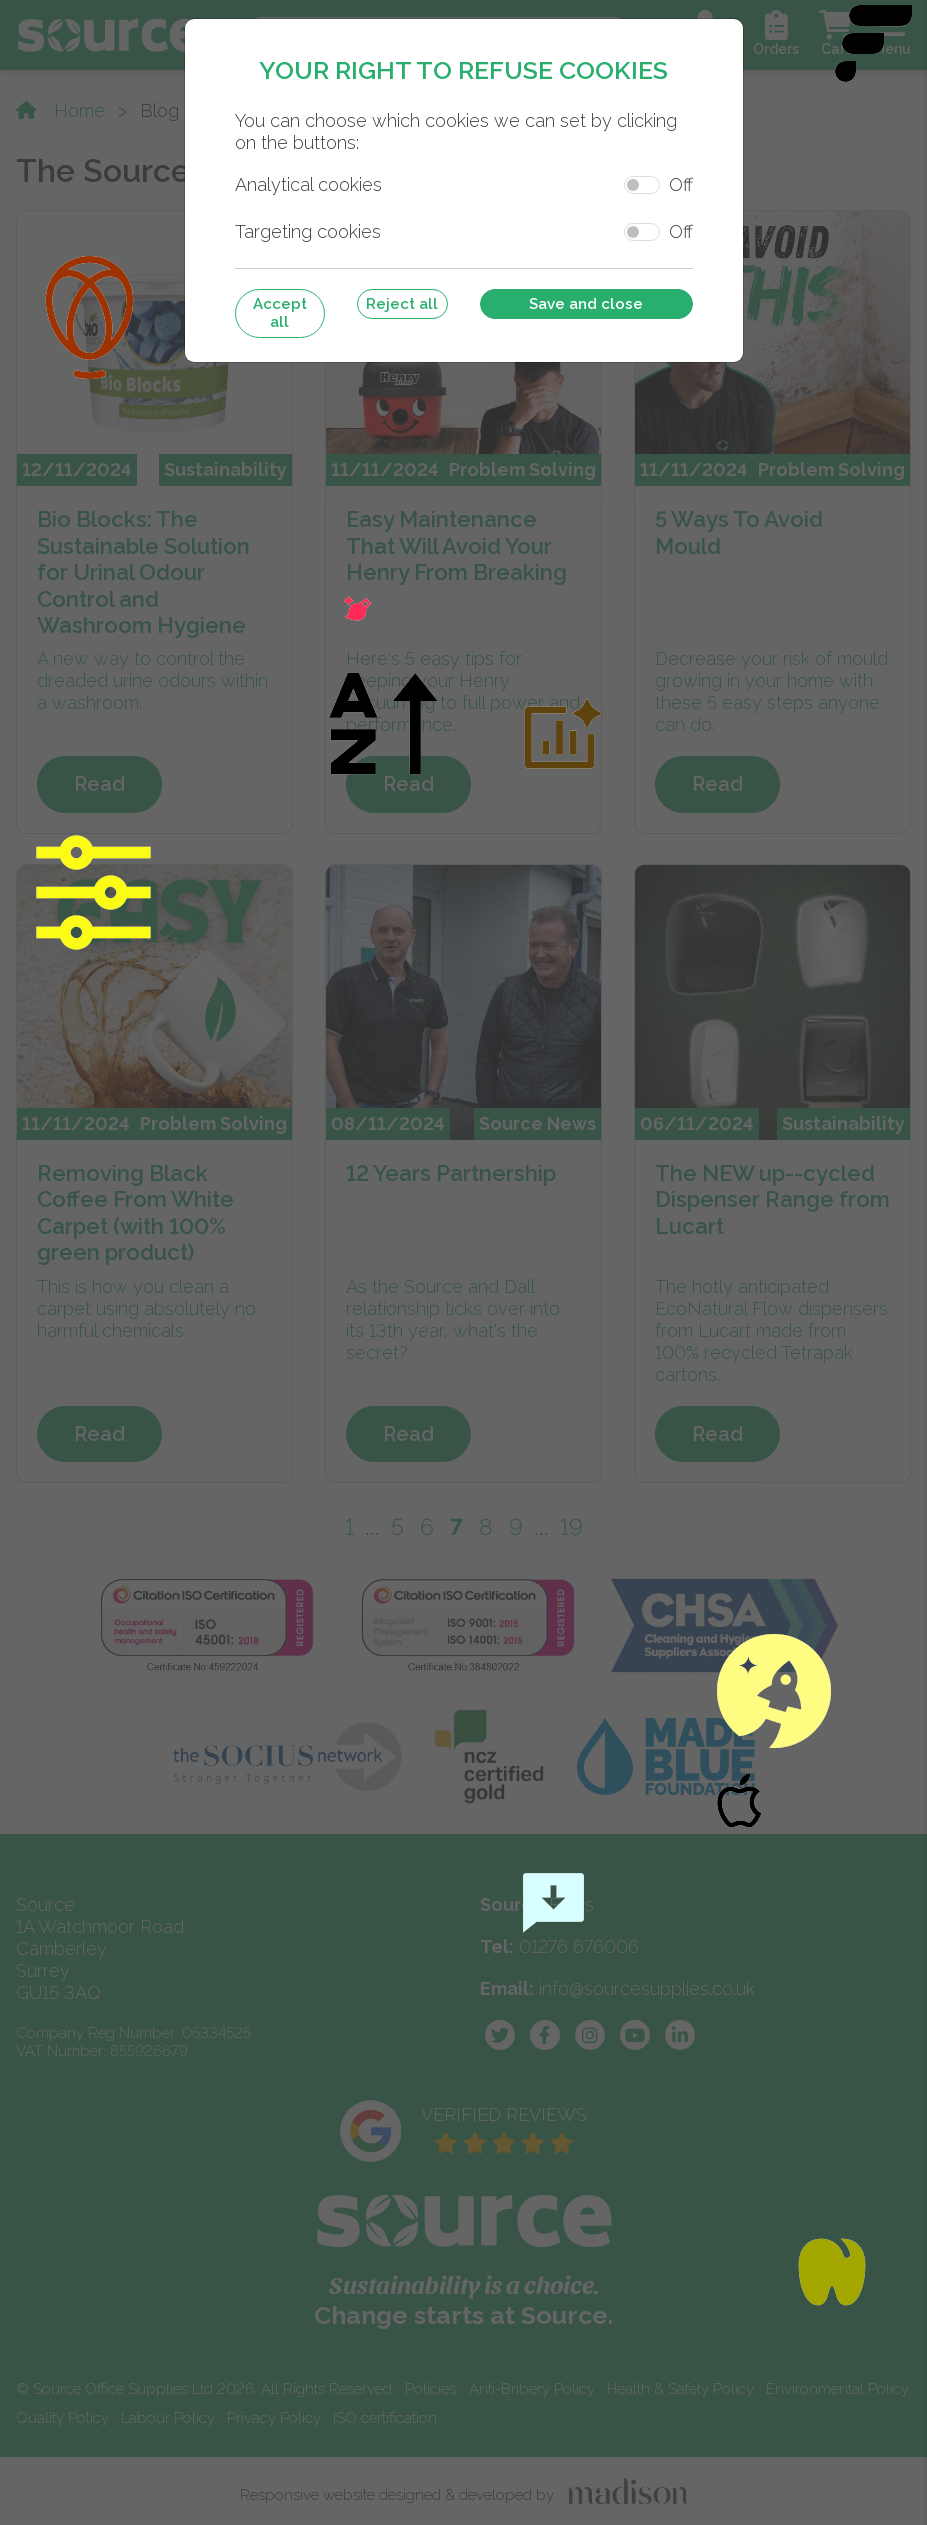 This screenshot has width=927, height=2525. What do you see at coordinates (93, 892) in the screenshot?
I see `adjust audio or equalizer settings` at bounding box center [93, 892].